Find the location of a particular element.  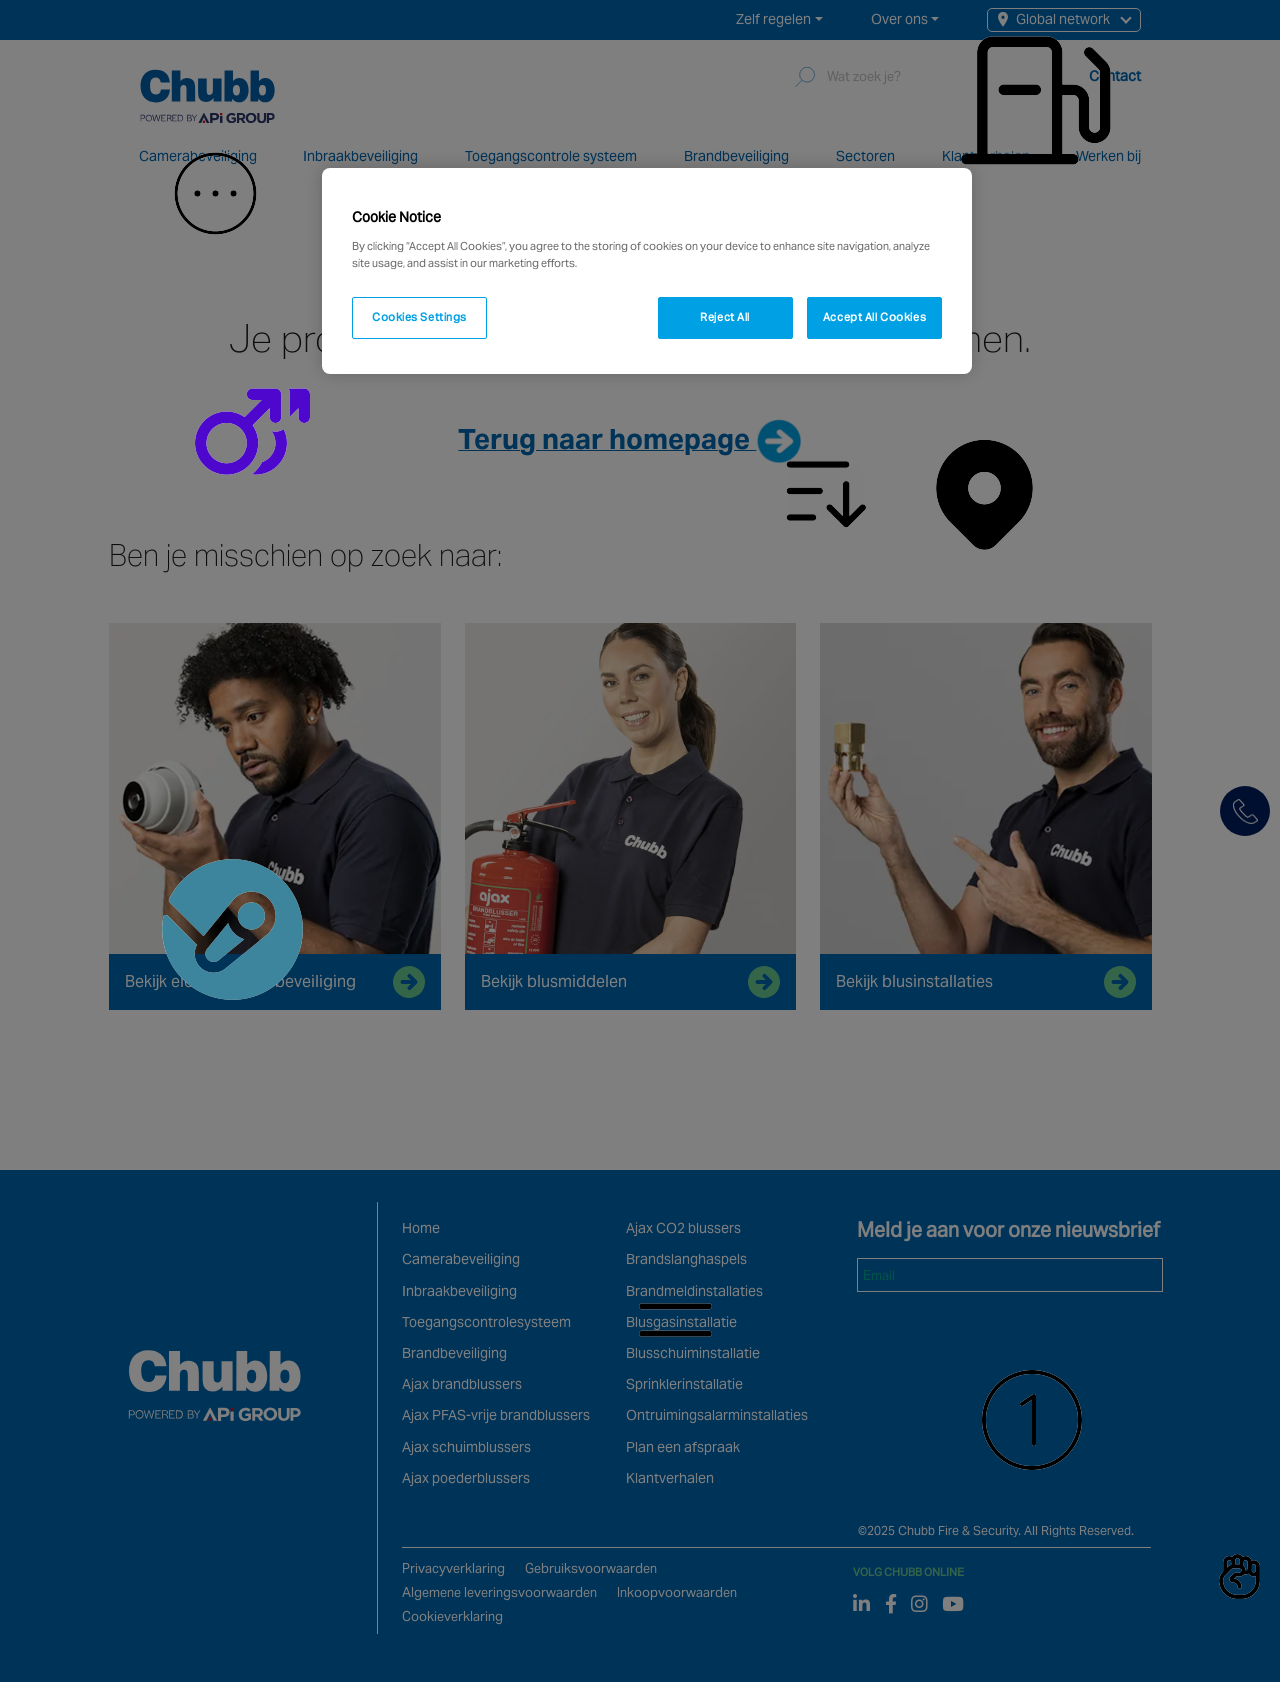

indicates the first step in a sequence or process is located at coordinates (1032, 1420).